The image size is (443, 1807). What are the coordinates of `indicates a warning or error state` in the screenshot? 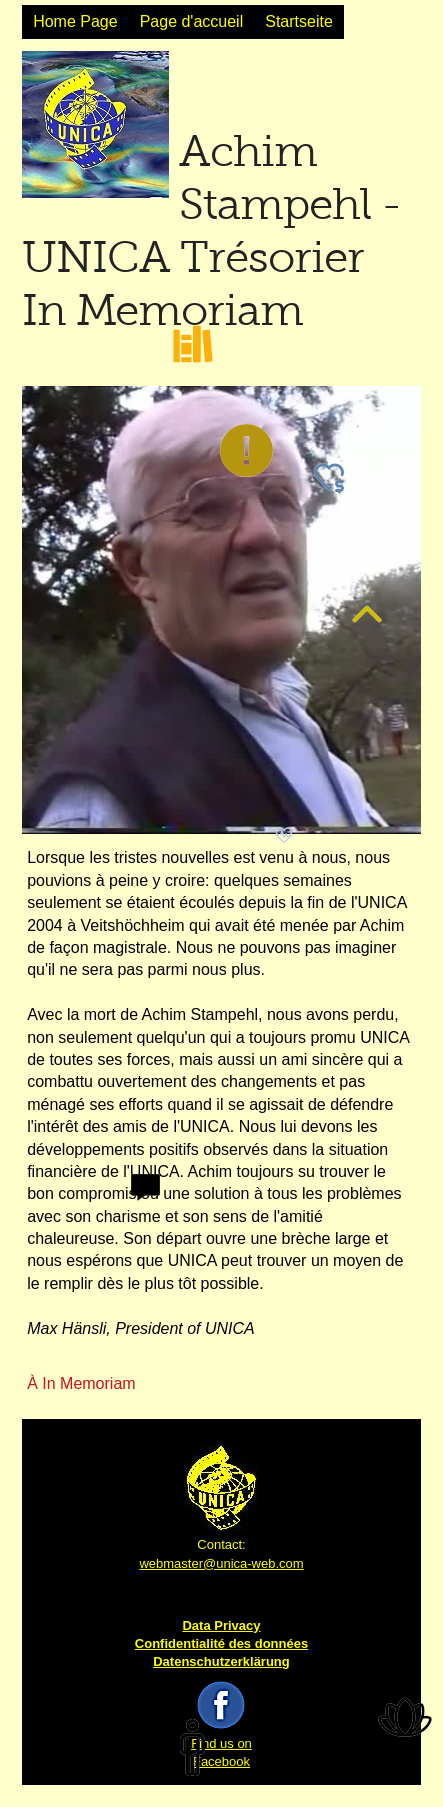 It's located at (246, 450).